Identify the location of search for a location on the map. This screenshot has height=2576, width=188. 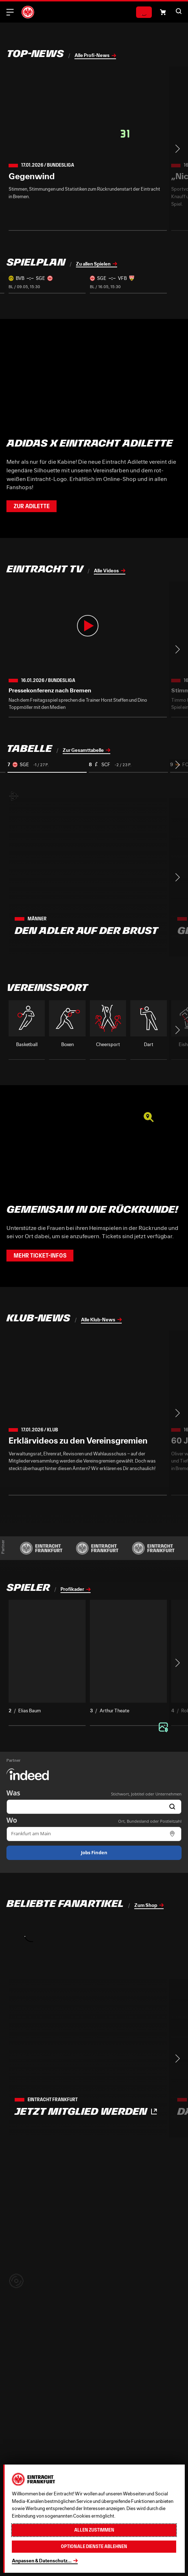
(149, 1117).